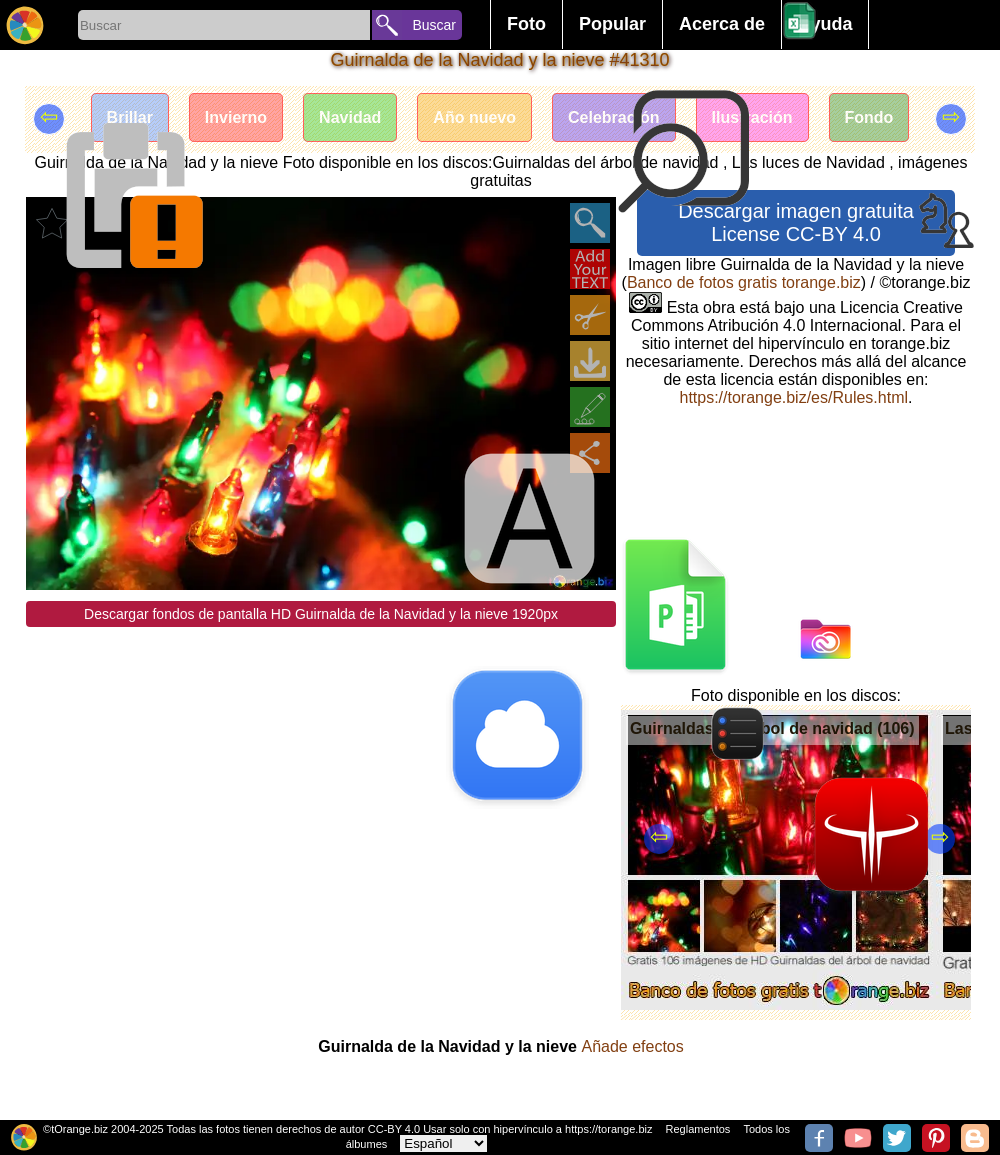 The image size is (1000, 1155). What do you see at coordinates (517, 737) in the screenshot?
I see `open internet or network settings` at bounding box center [517, 737].